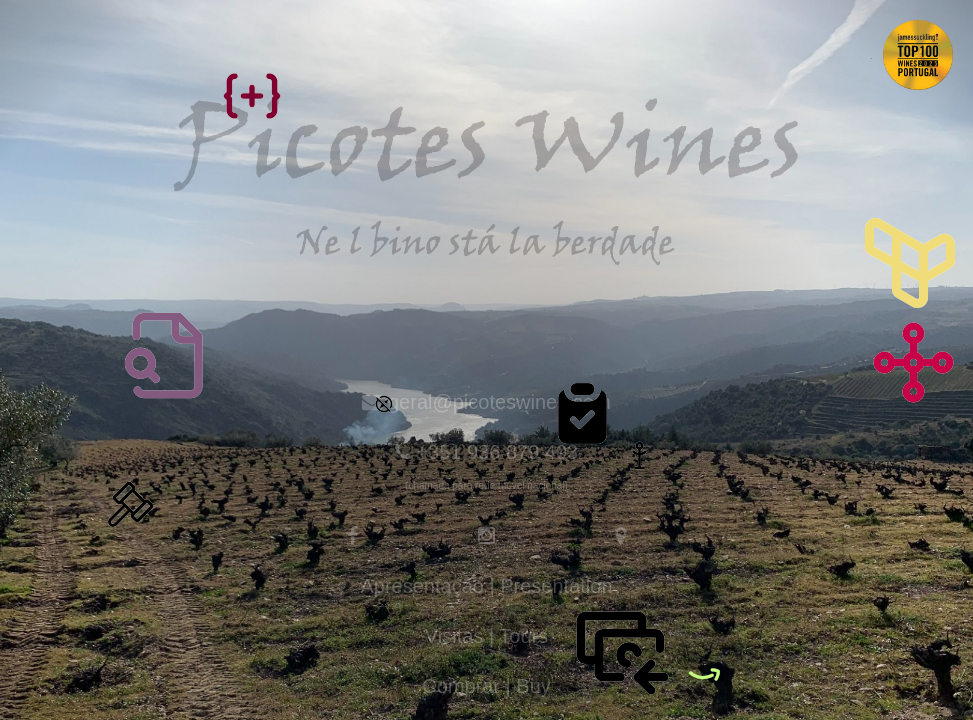  Describe the element at coordinates (384, 404) in the screenshot. I see `disable compass or navigation mode` at that location.